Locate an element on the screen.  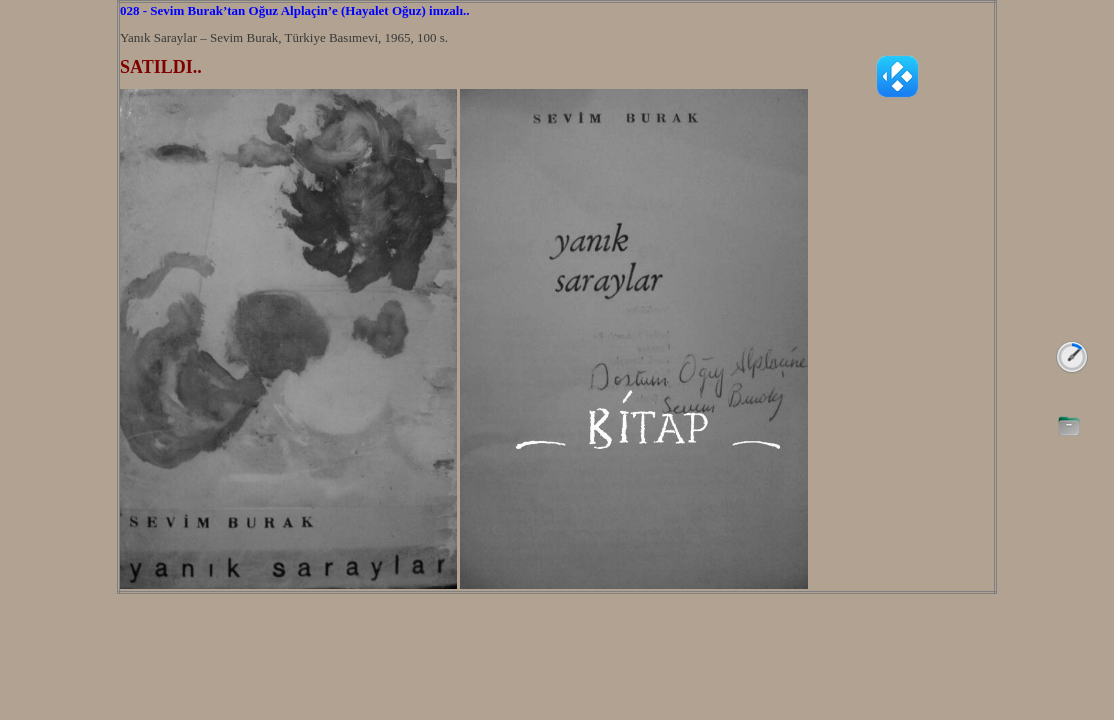
open the file manager application is located at coordinates (1069, 426).